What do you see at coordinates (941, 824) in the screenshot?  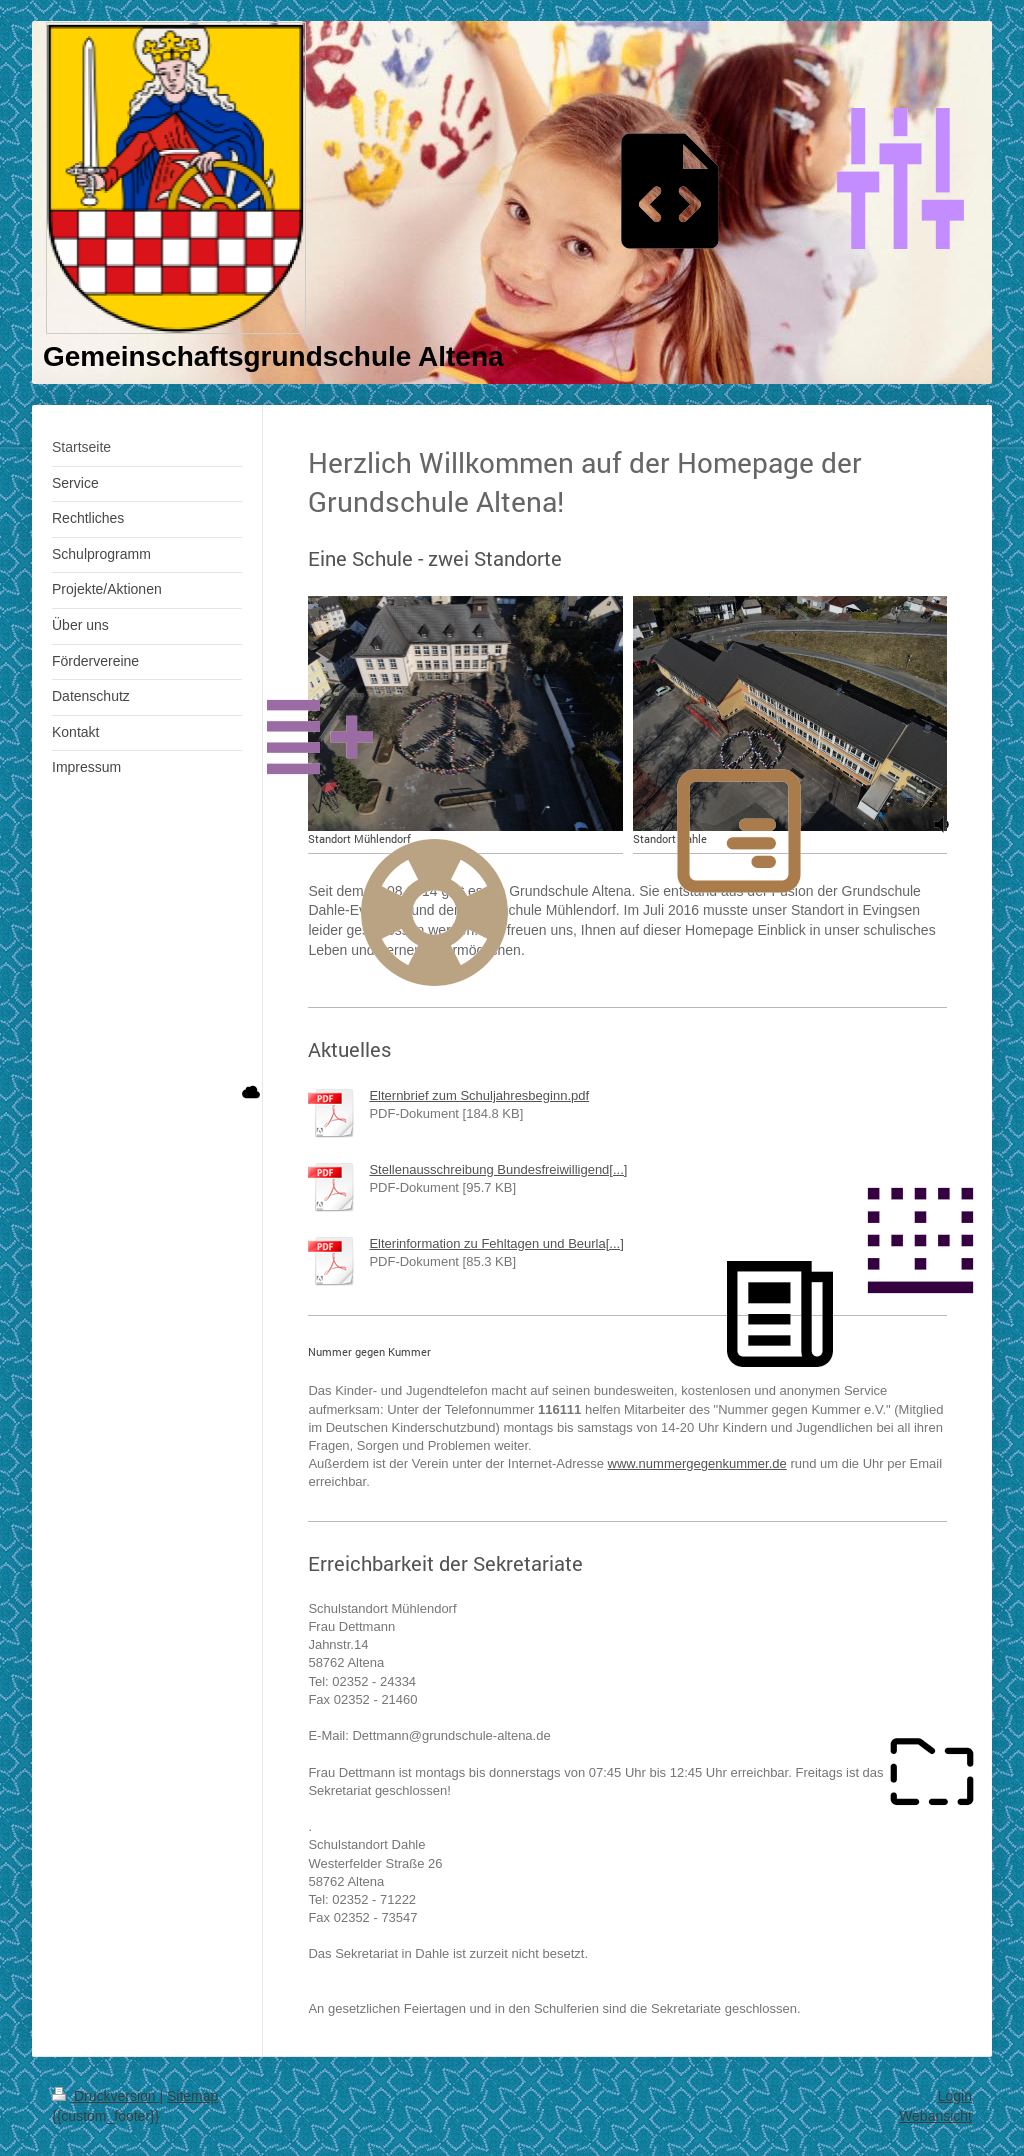 I see `decrease audio volume` at bounding box center [941, 824].